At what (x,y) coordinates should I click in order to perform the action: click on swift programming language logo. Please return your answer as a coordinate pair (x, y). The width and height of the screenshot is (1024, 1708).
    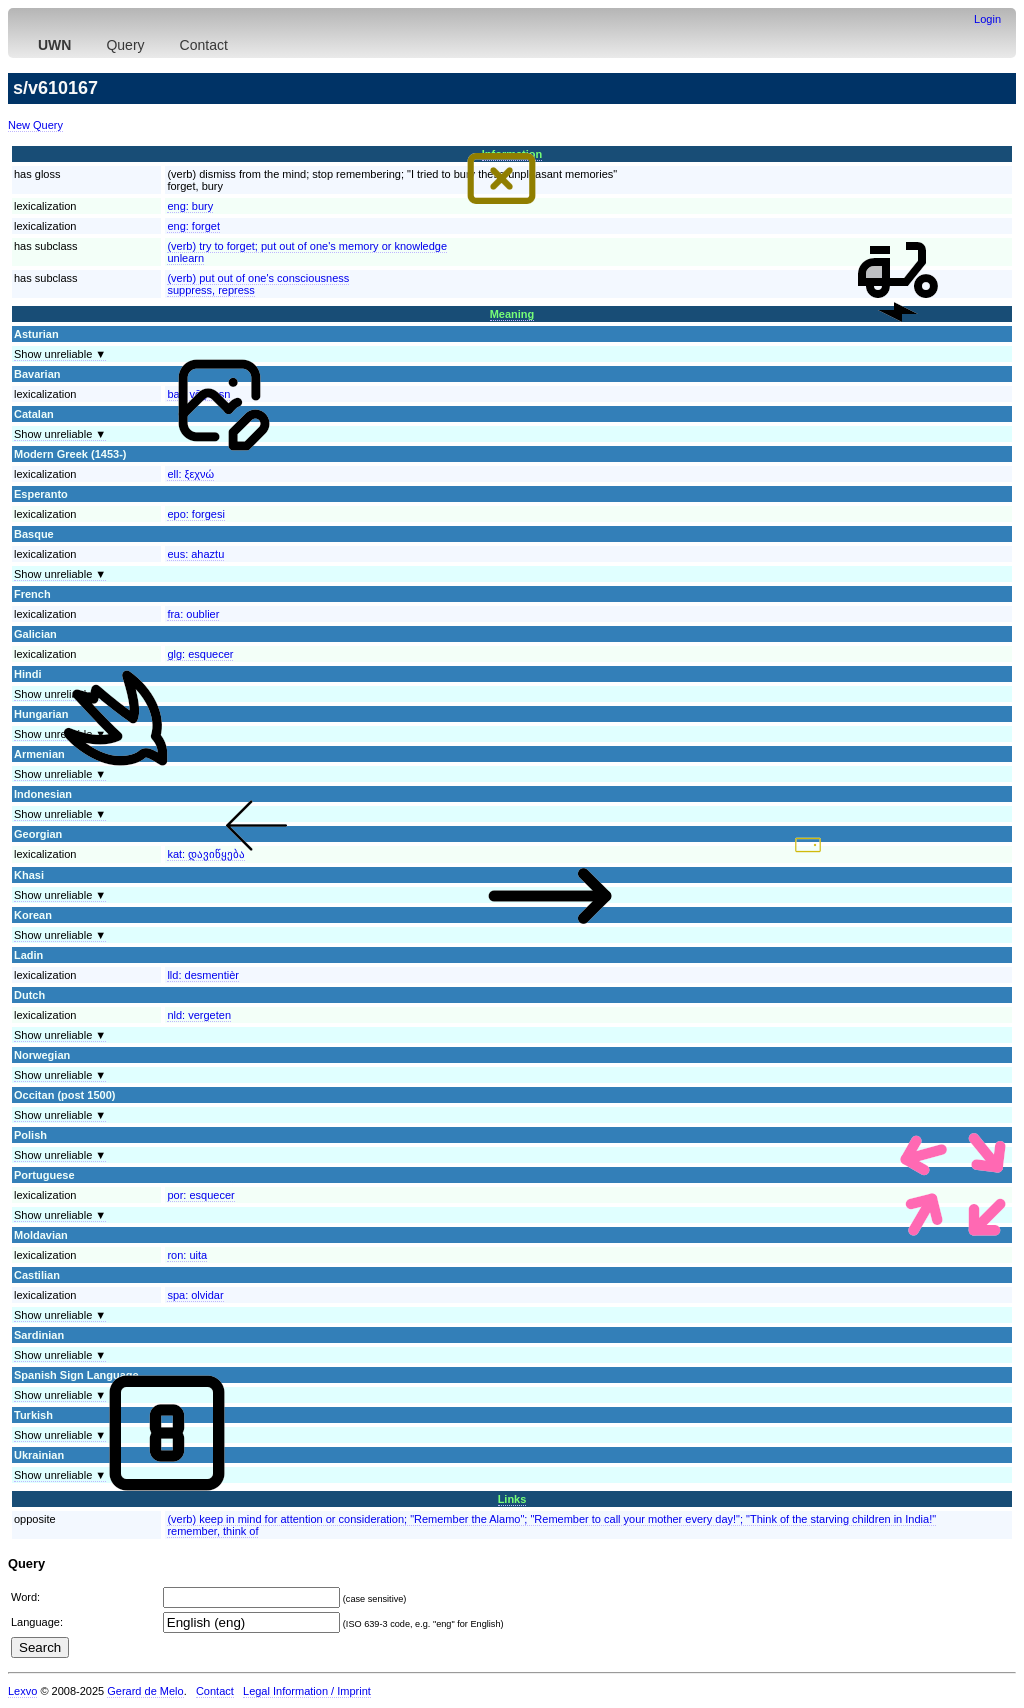
    Looking at the image, I should click on (115, 718).